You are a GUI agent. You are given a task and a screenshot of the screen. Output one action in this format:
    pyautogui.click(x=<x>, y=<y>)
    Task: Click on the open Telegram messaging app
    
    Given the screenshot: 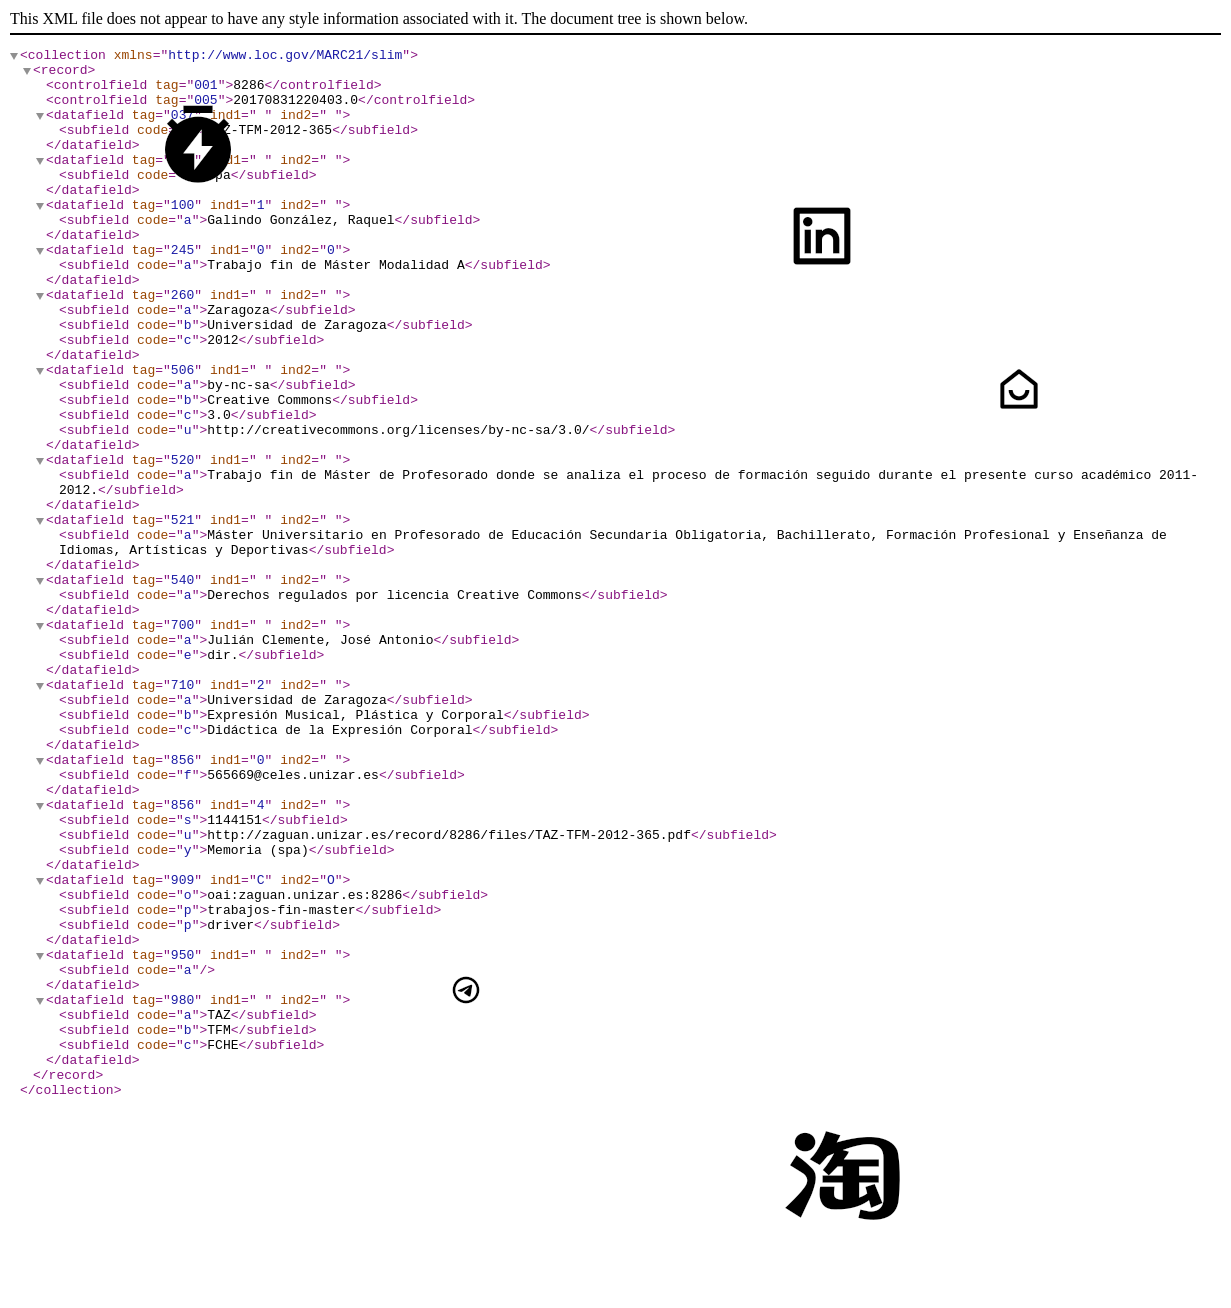 What is the action you would take?
    pyautogui.click(x=466, y=990)
    